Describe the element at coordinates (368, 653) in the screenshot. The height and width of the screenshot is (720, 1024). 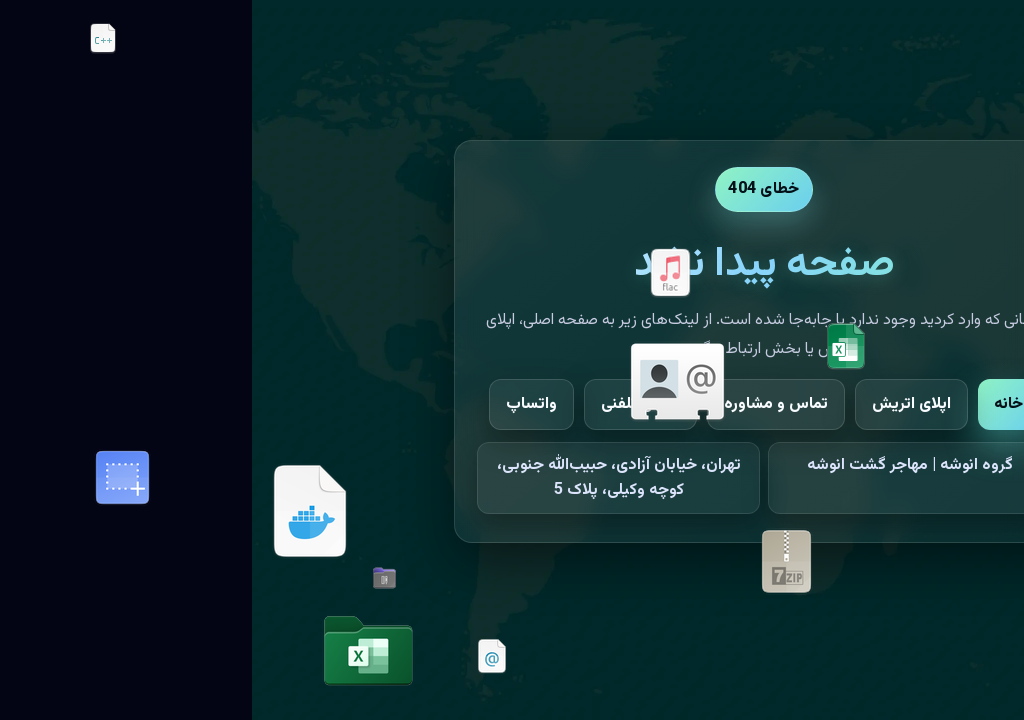
I see `open folder containing excel spreadsheets` at that location.